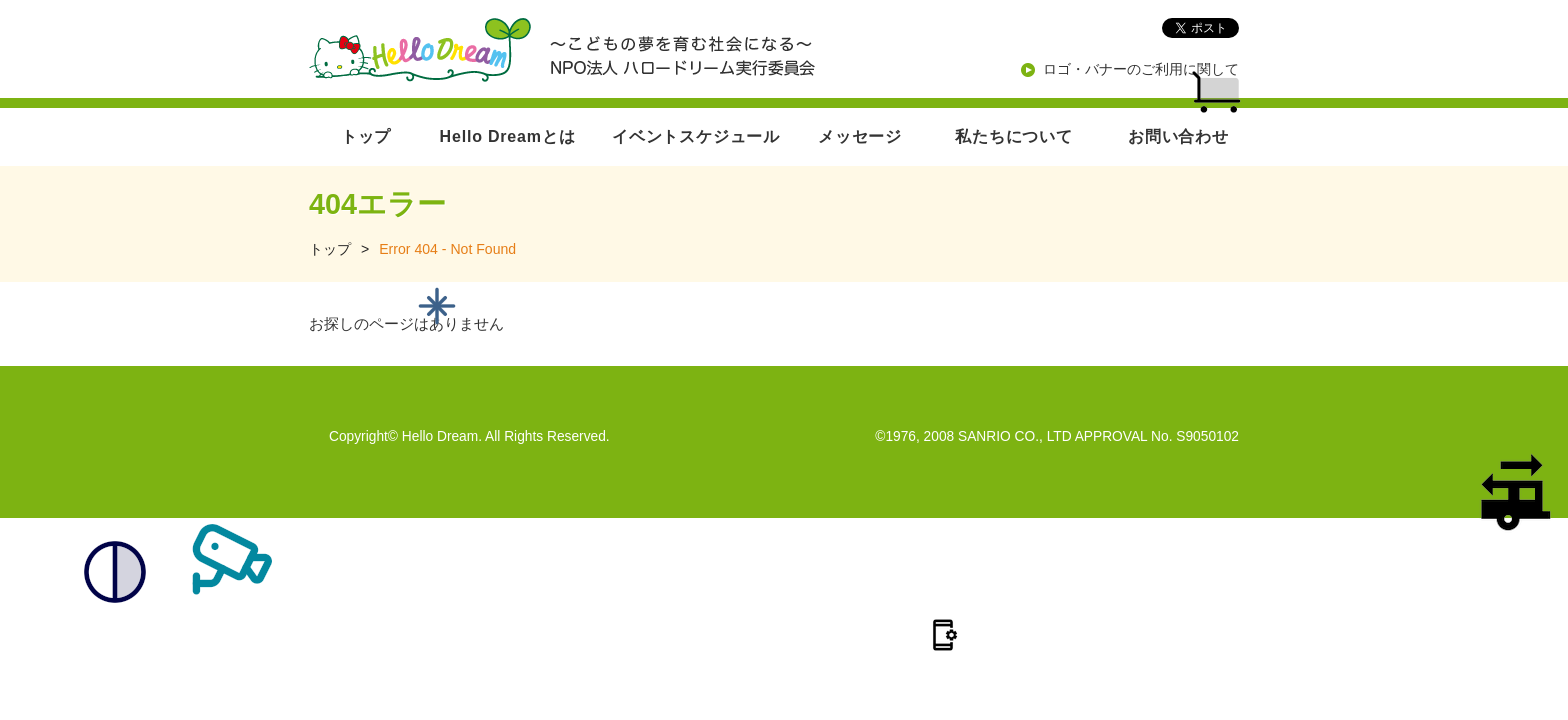 This screenshot has width=1568, height=720. What do you see at coordinates (437, 306) in the screenshot?
I see `set or view your north star goal` at bounding box center [437, 306].